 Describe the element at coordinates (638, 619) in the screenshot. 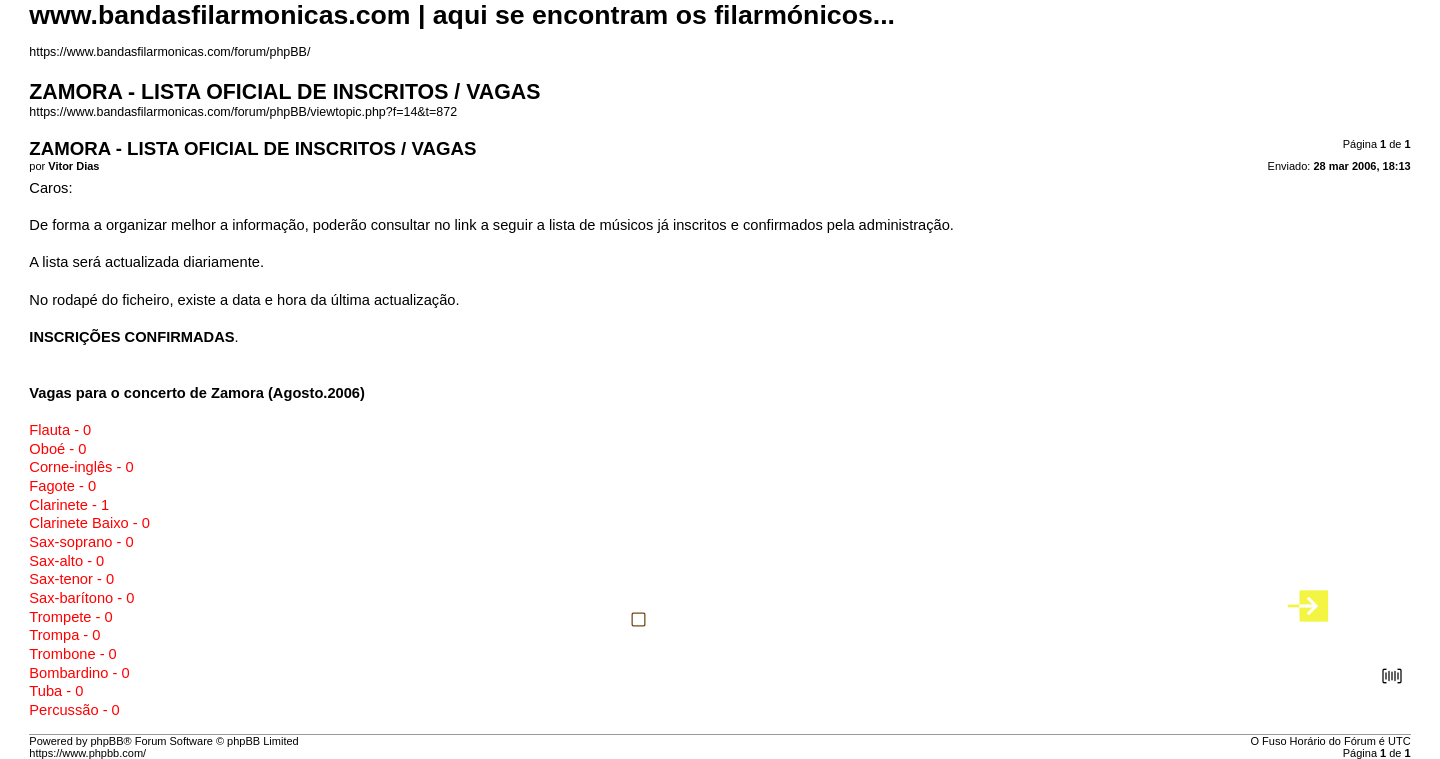

I see `unchecked checkbox or selection state` at that location.